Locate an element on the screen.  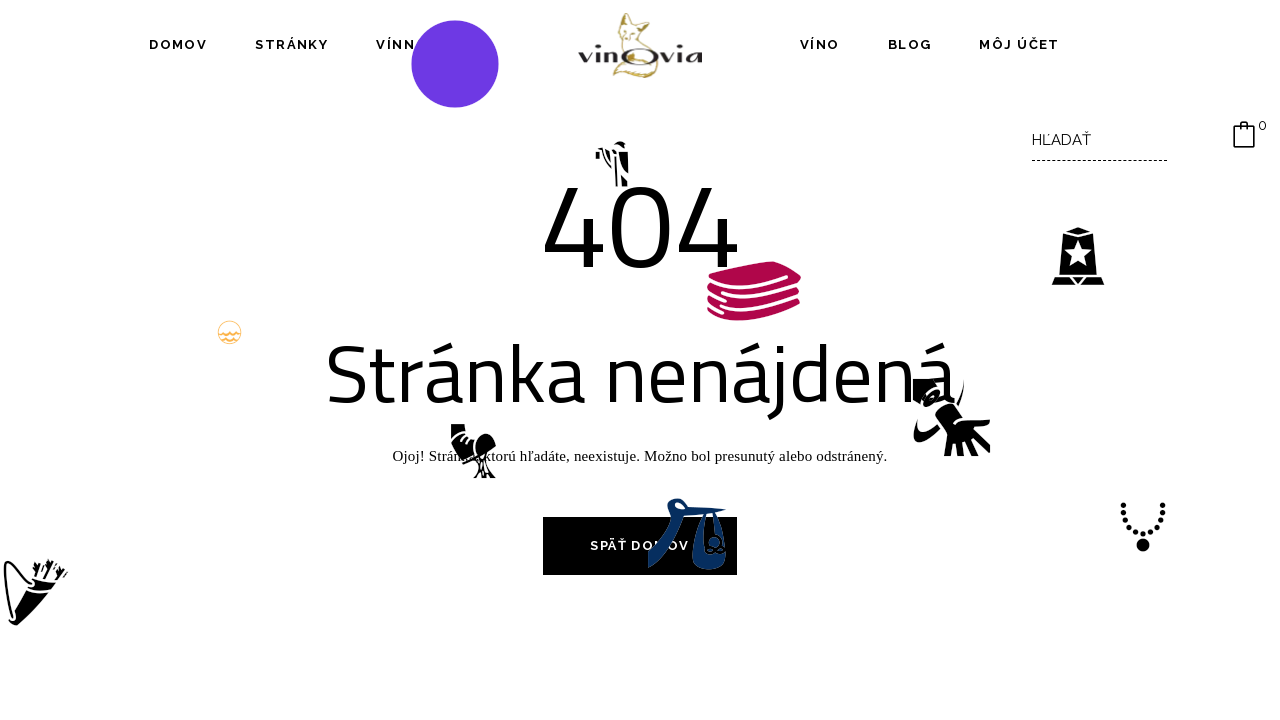
access shrine or altar features in gameplay is located at coordinates (1078, 256).